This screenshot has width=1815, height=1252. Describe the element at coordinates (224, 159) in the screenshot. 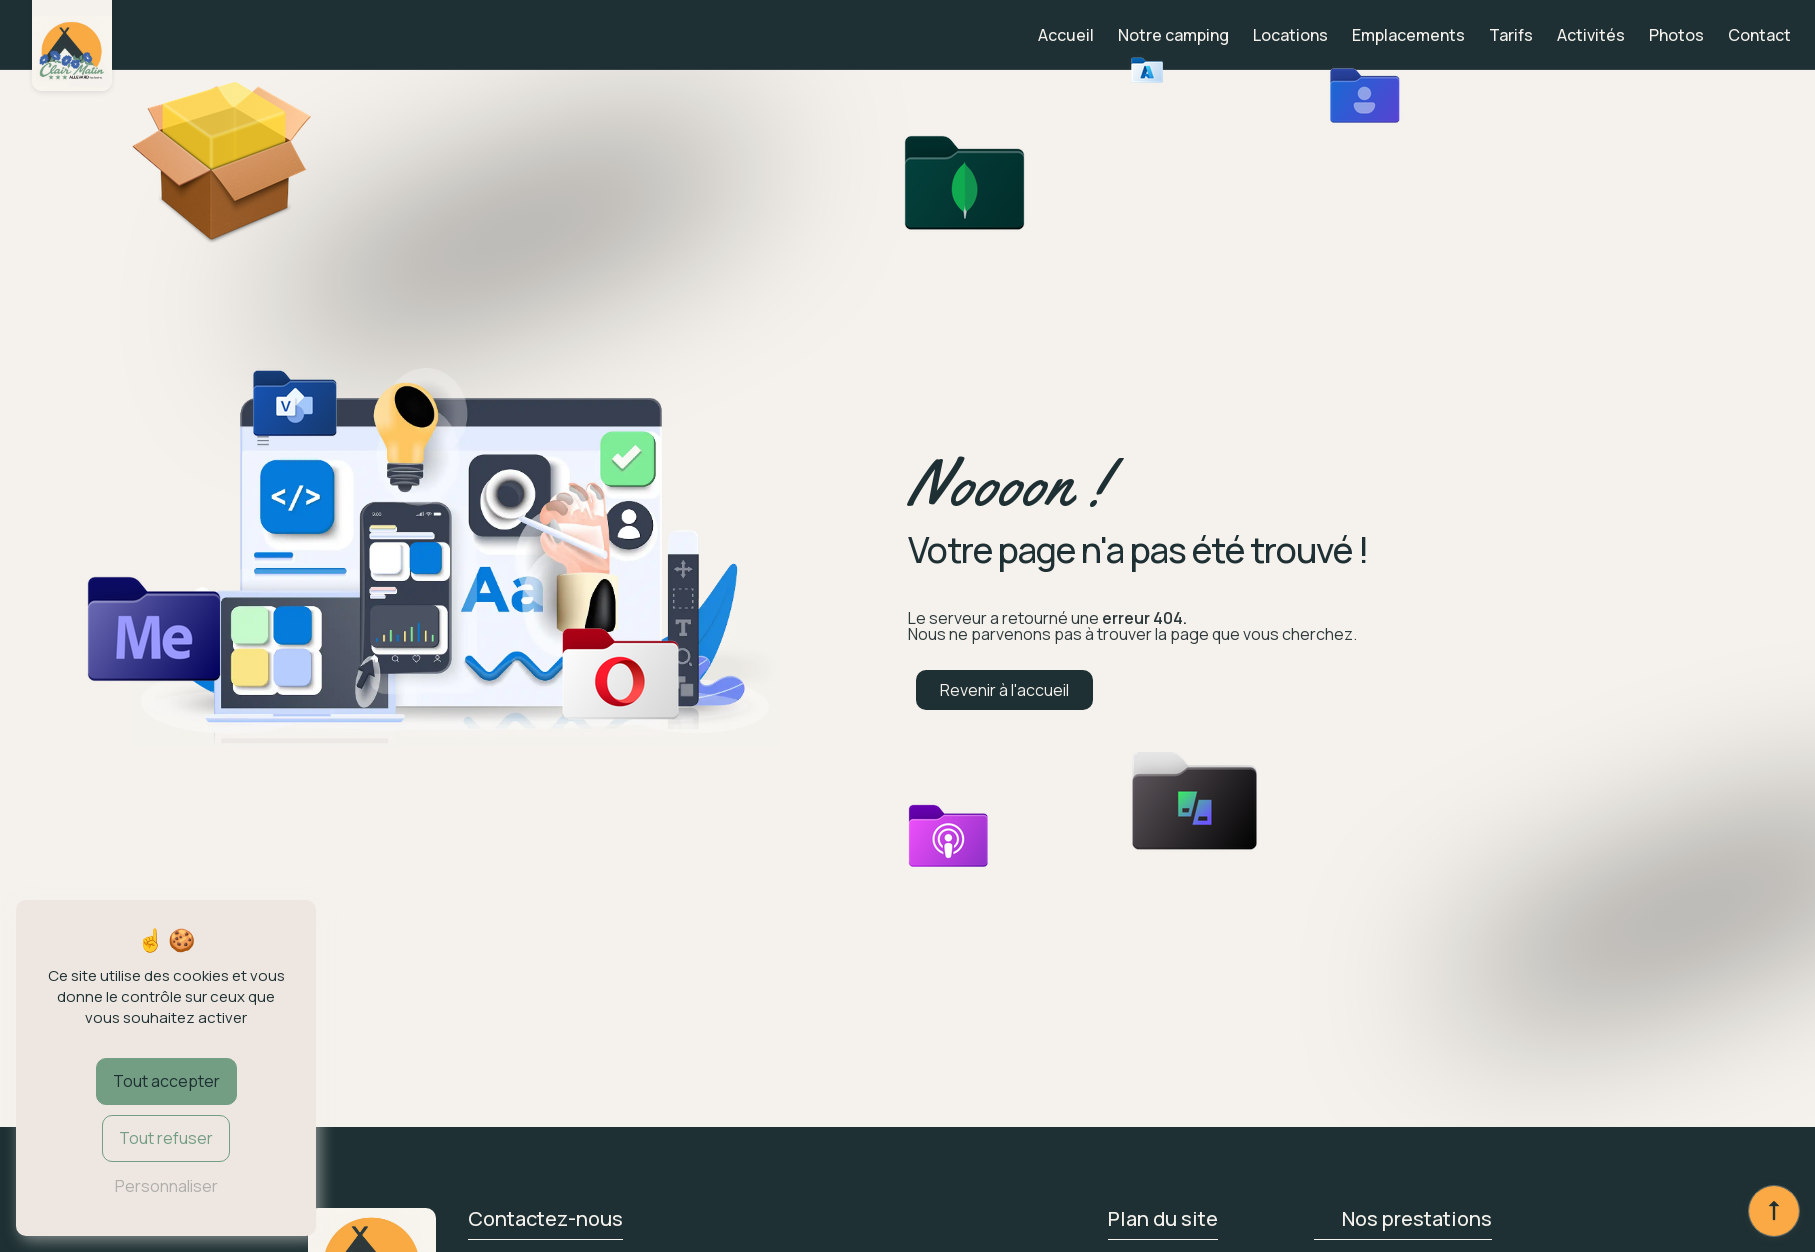

I see `open installer package` at that location.